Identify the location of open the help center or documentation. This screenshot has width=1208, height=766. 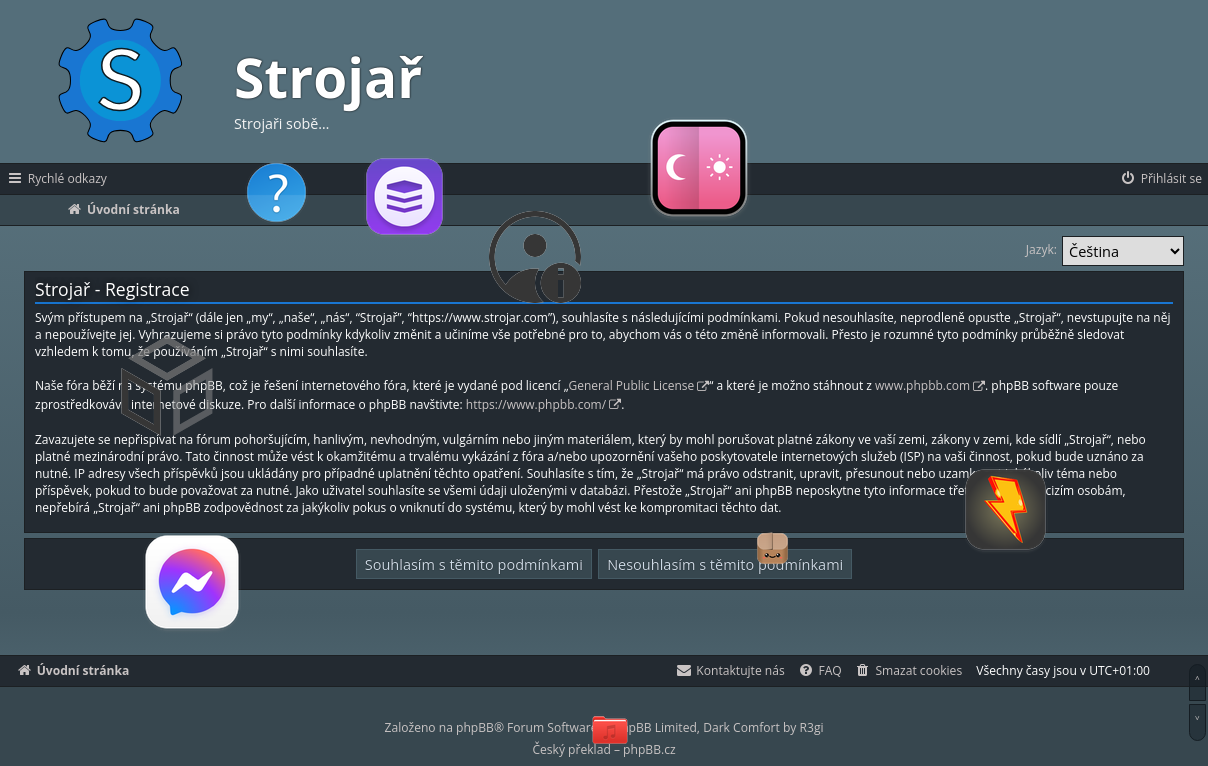
(276, 192).